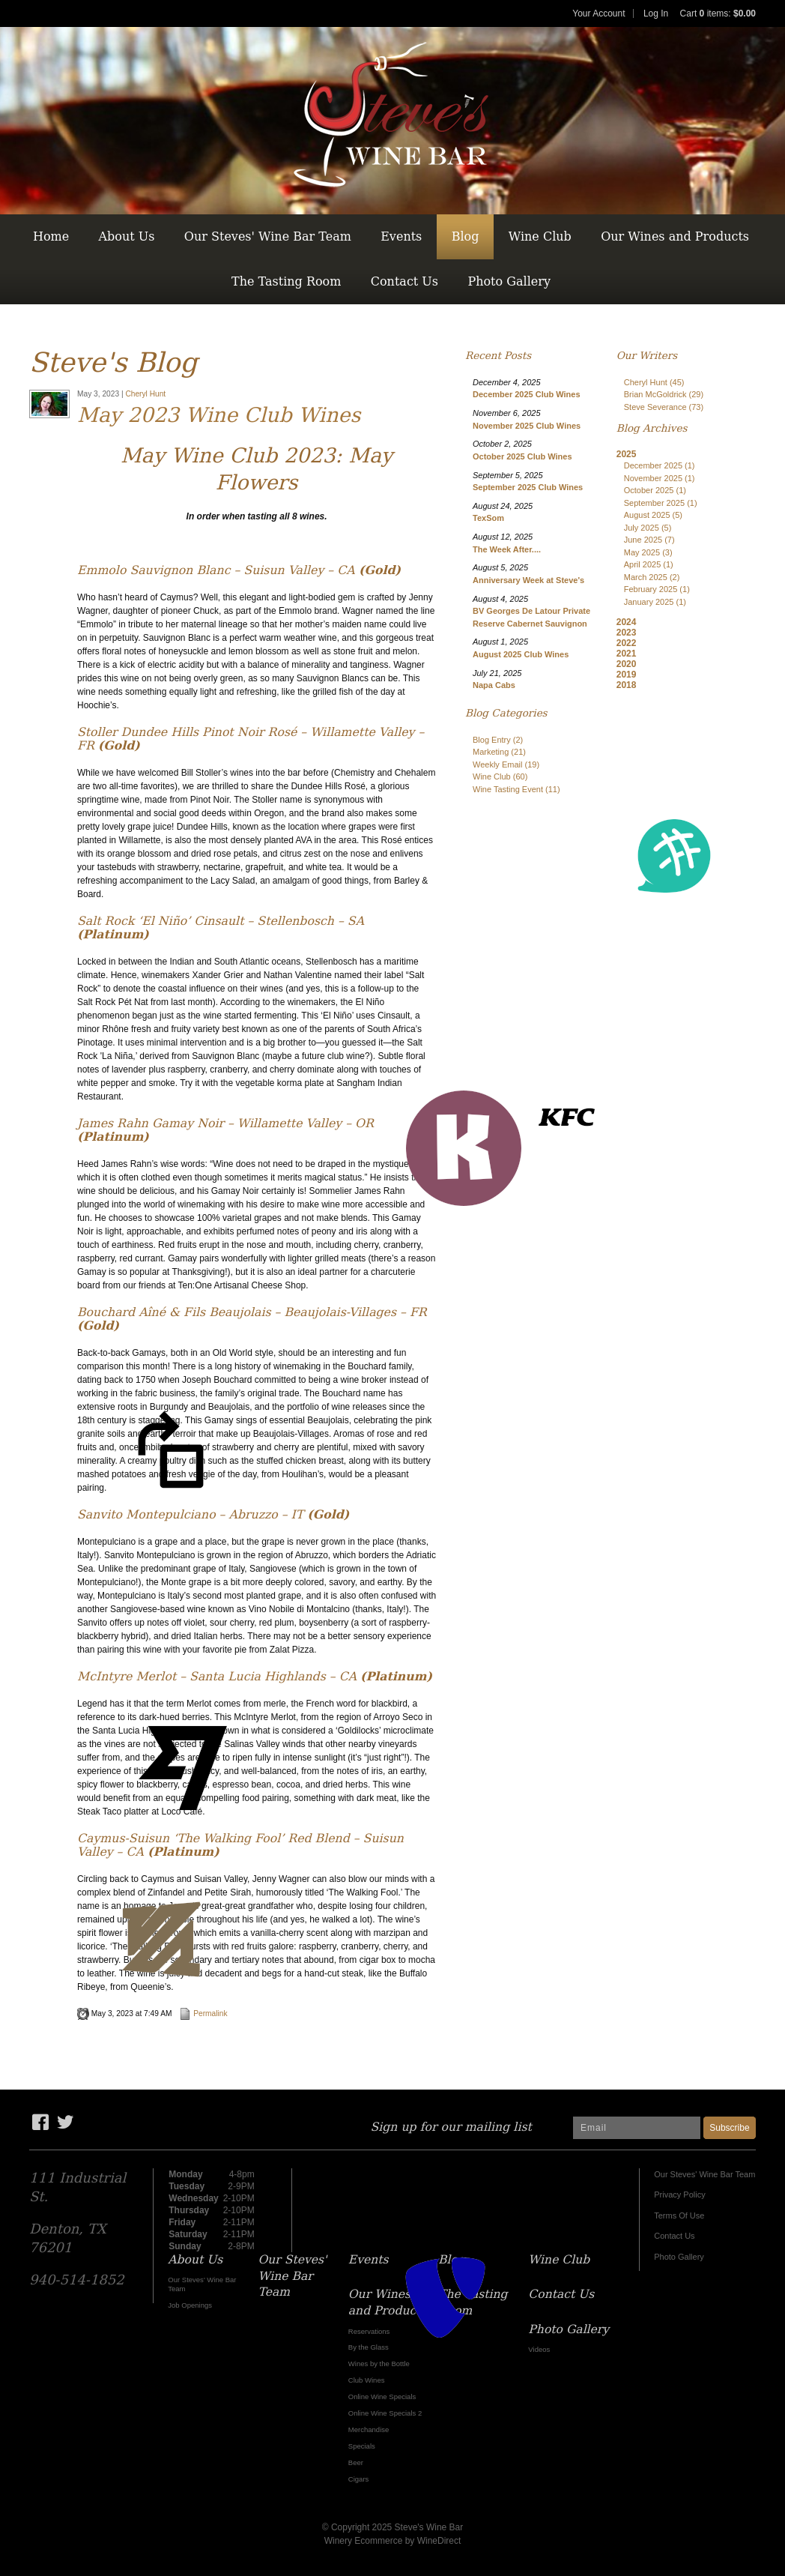 This screenshot has width=785, height=2576. What do you see at coordinates (171, 1452) in the screenshot?
I see `rotate element clockwise` at bounding box center [171, 1452].